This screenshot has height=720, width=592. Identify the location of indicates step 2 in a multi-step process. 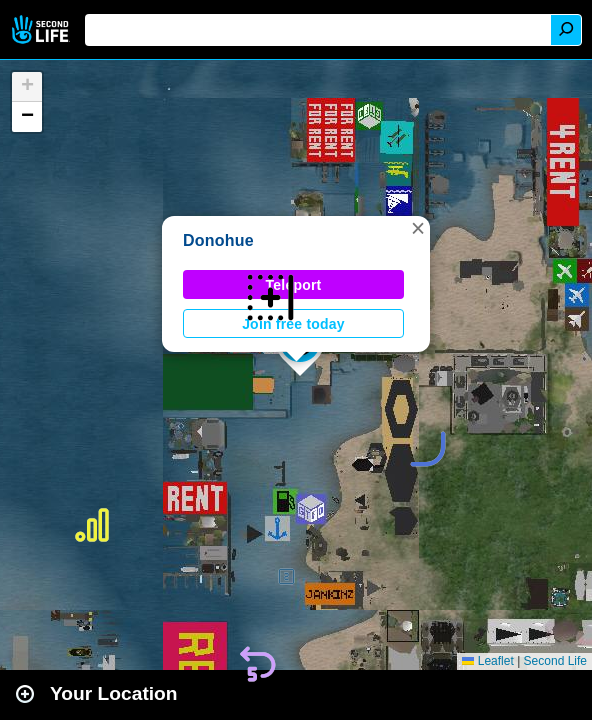
(286, 576).